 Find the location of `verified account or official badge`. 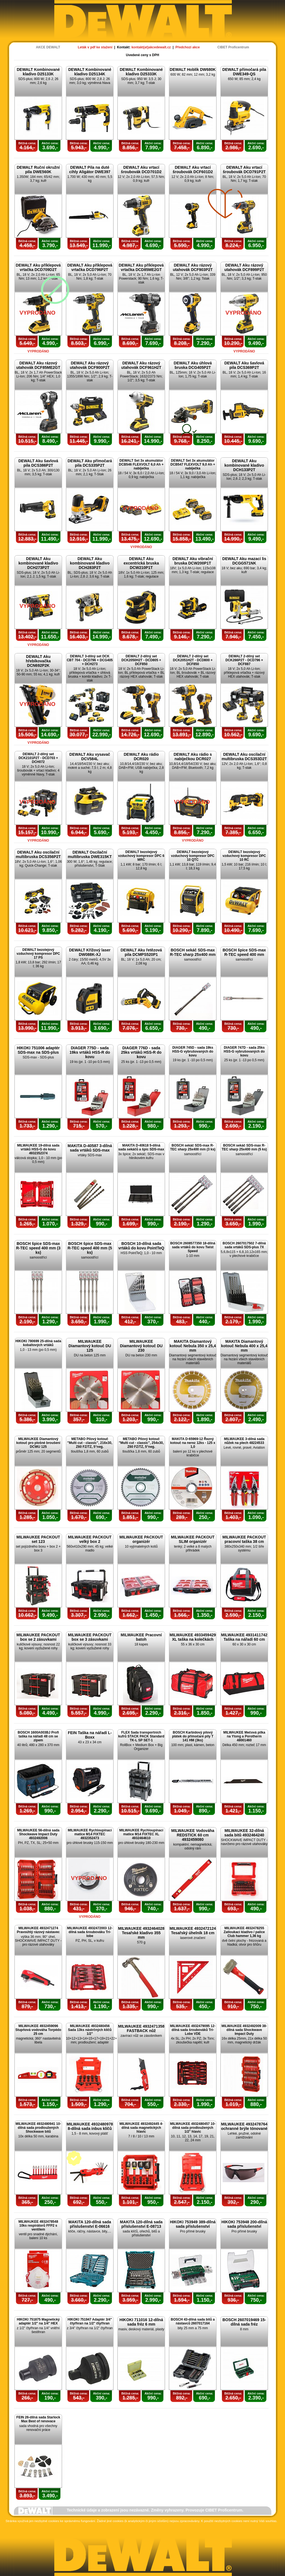

verified account or official badge is located at coordinates (74, 2158).